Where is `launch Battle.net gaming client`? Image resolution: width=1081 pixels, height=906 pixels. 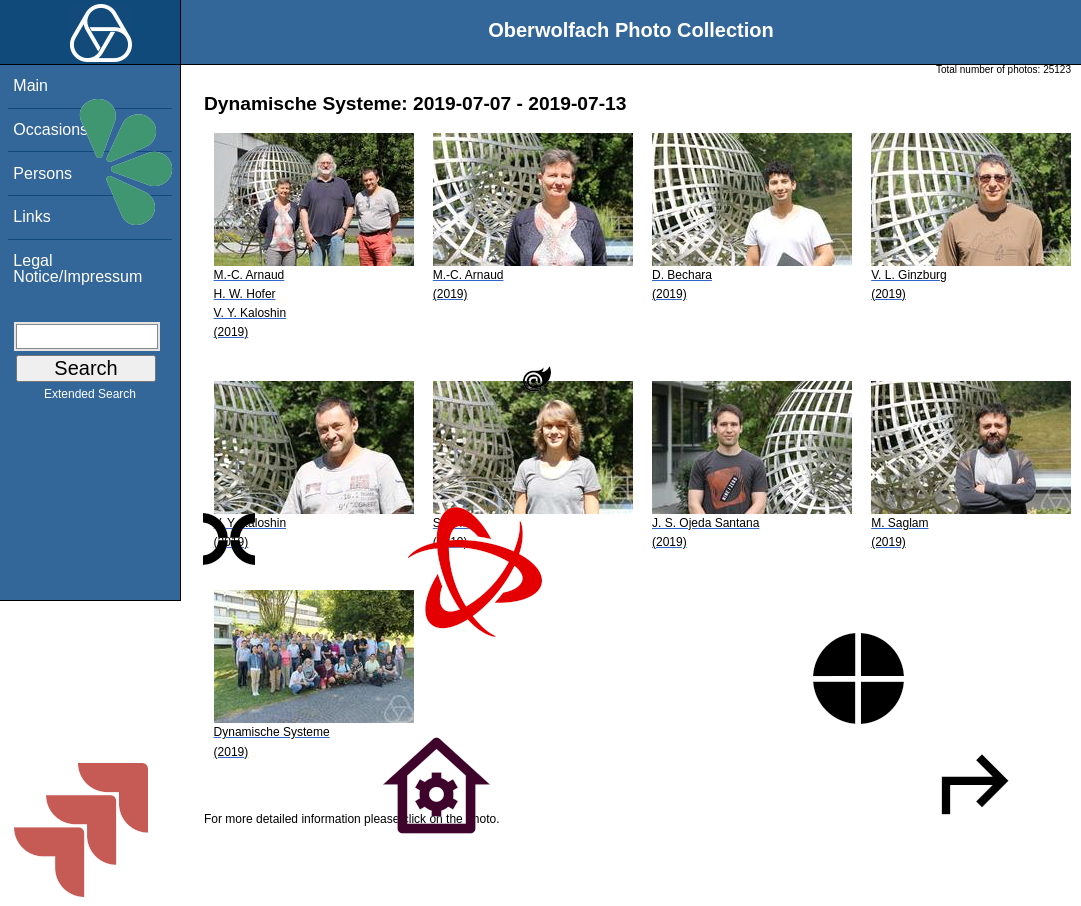 launch Battle.net gaming client is located at coordinates (475, 572).